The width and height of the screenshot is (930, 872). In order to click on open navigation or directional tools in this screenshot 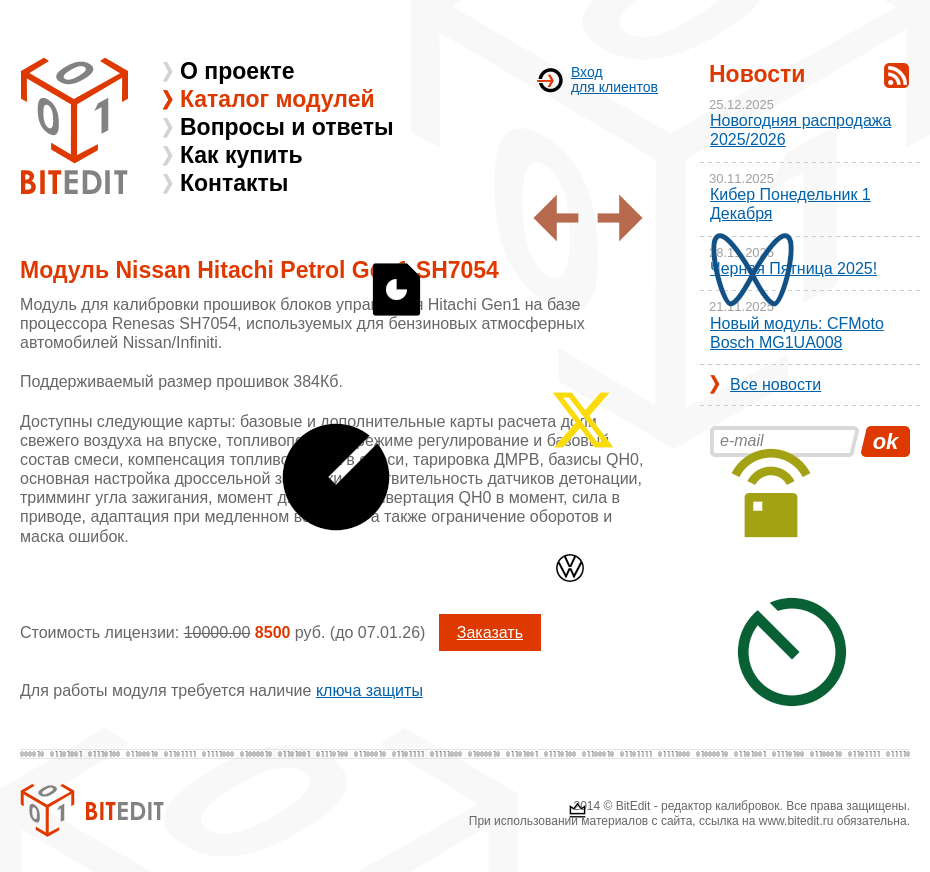, I will do `click(336, 477)`.